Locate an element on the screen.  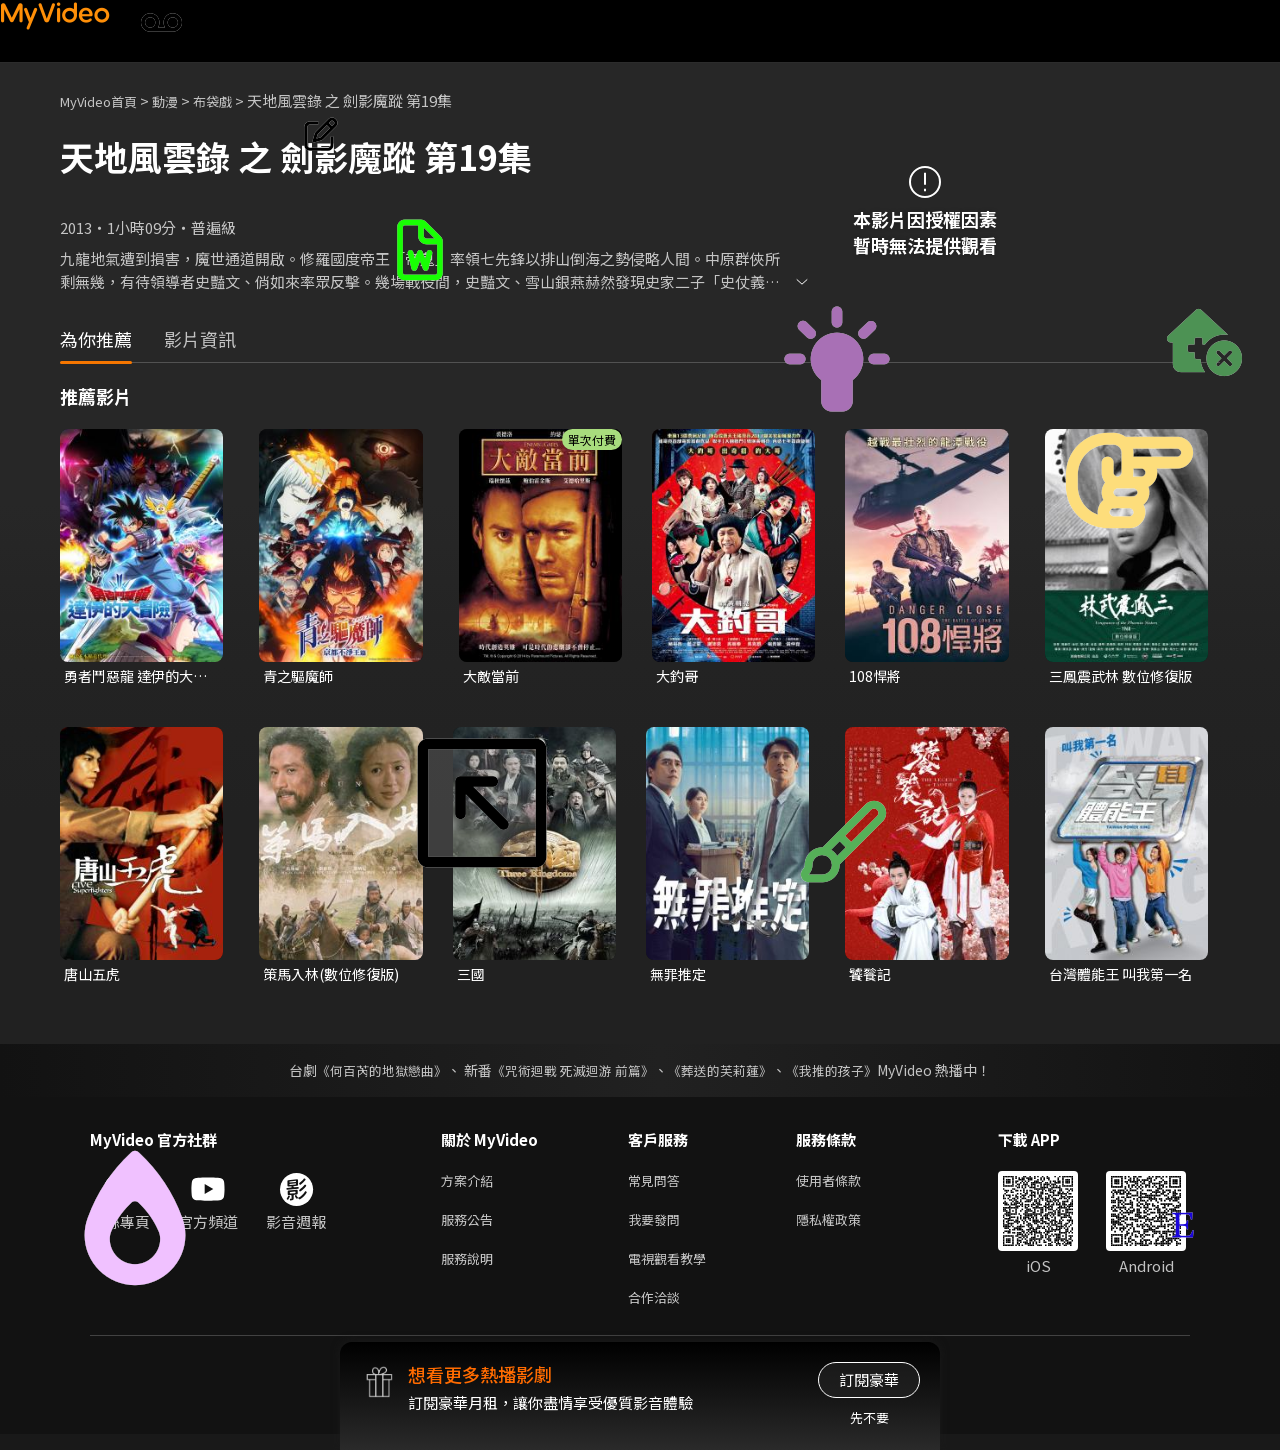
medical facility or clinic unavailable is located at coordinates (1202, 340).